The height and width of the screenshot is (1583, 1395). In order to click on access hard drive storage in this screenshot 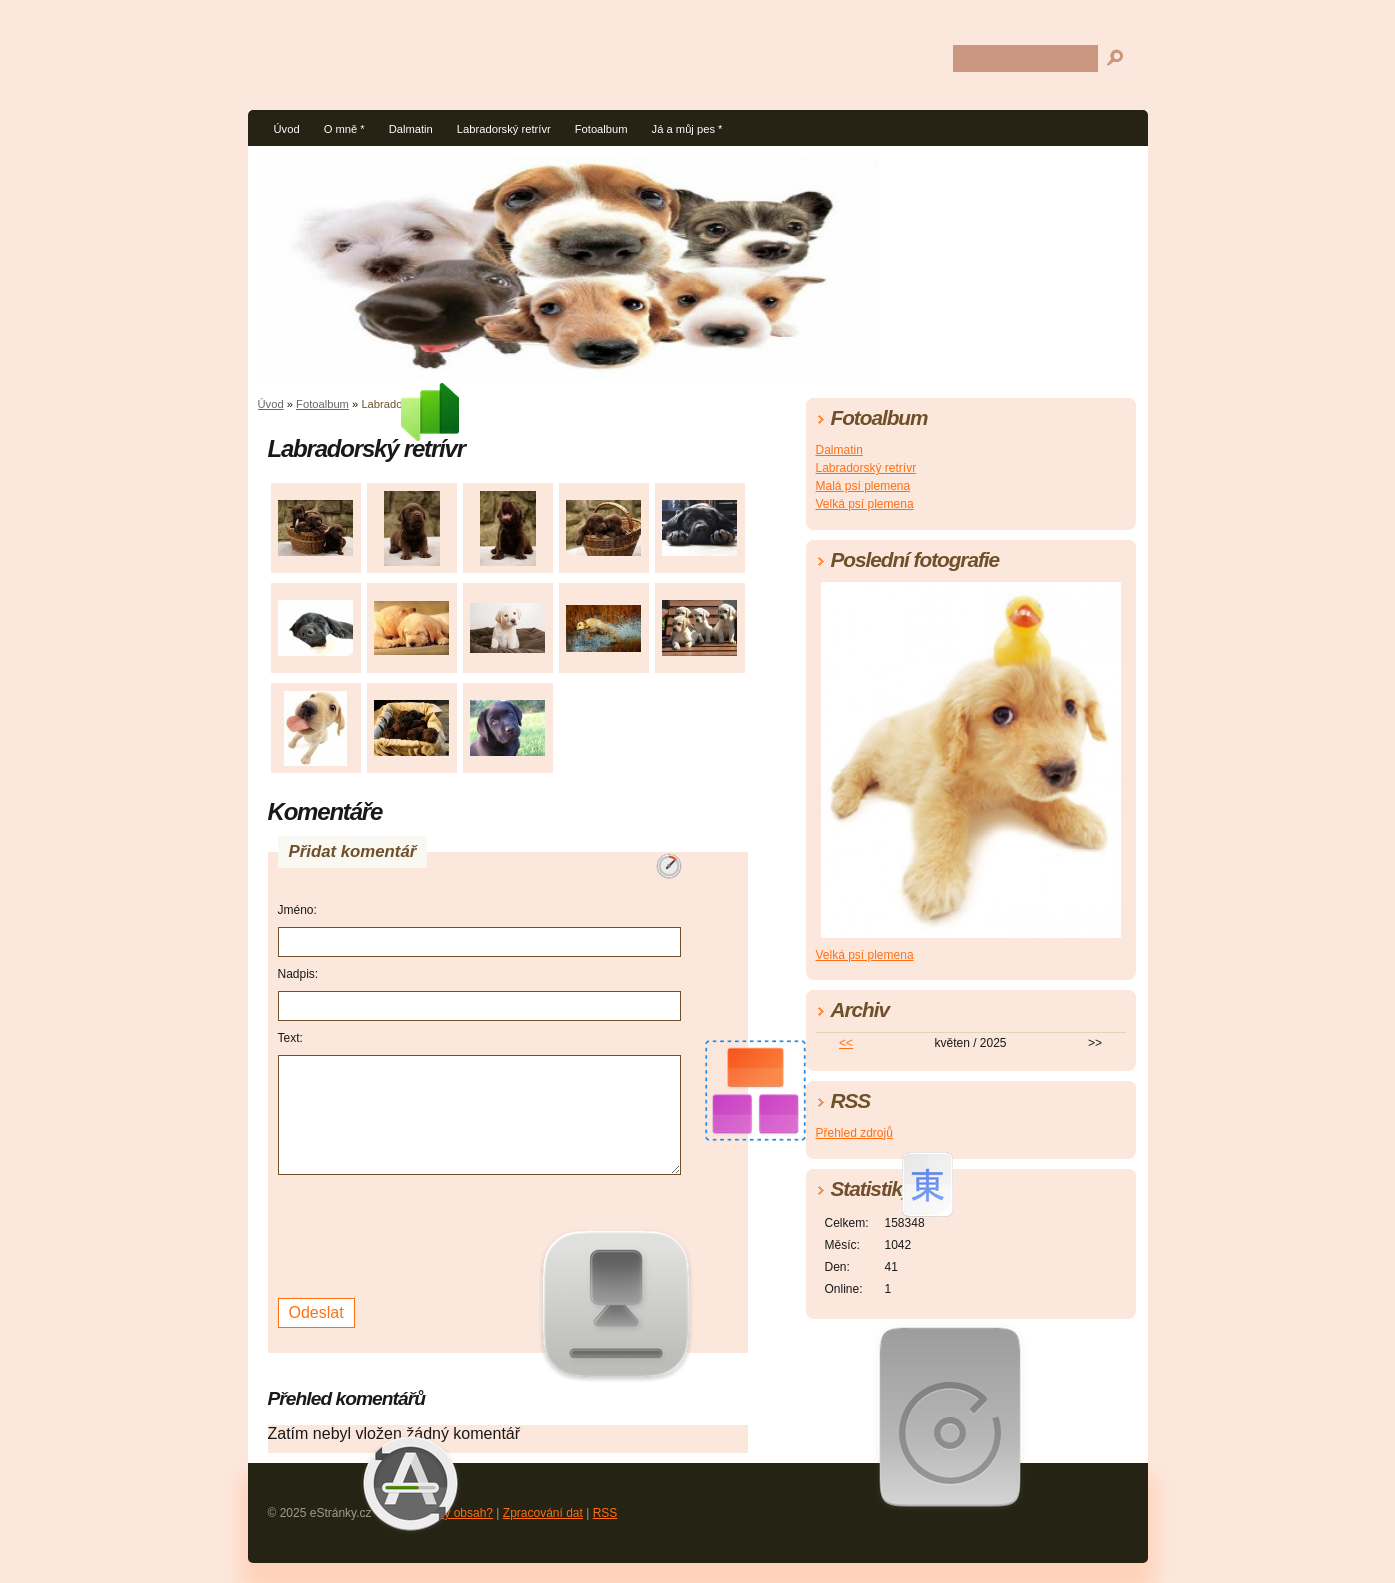, I will do `click(950, 1417)`.